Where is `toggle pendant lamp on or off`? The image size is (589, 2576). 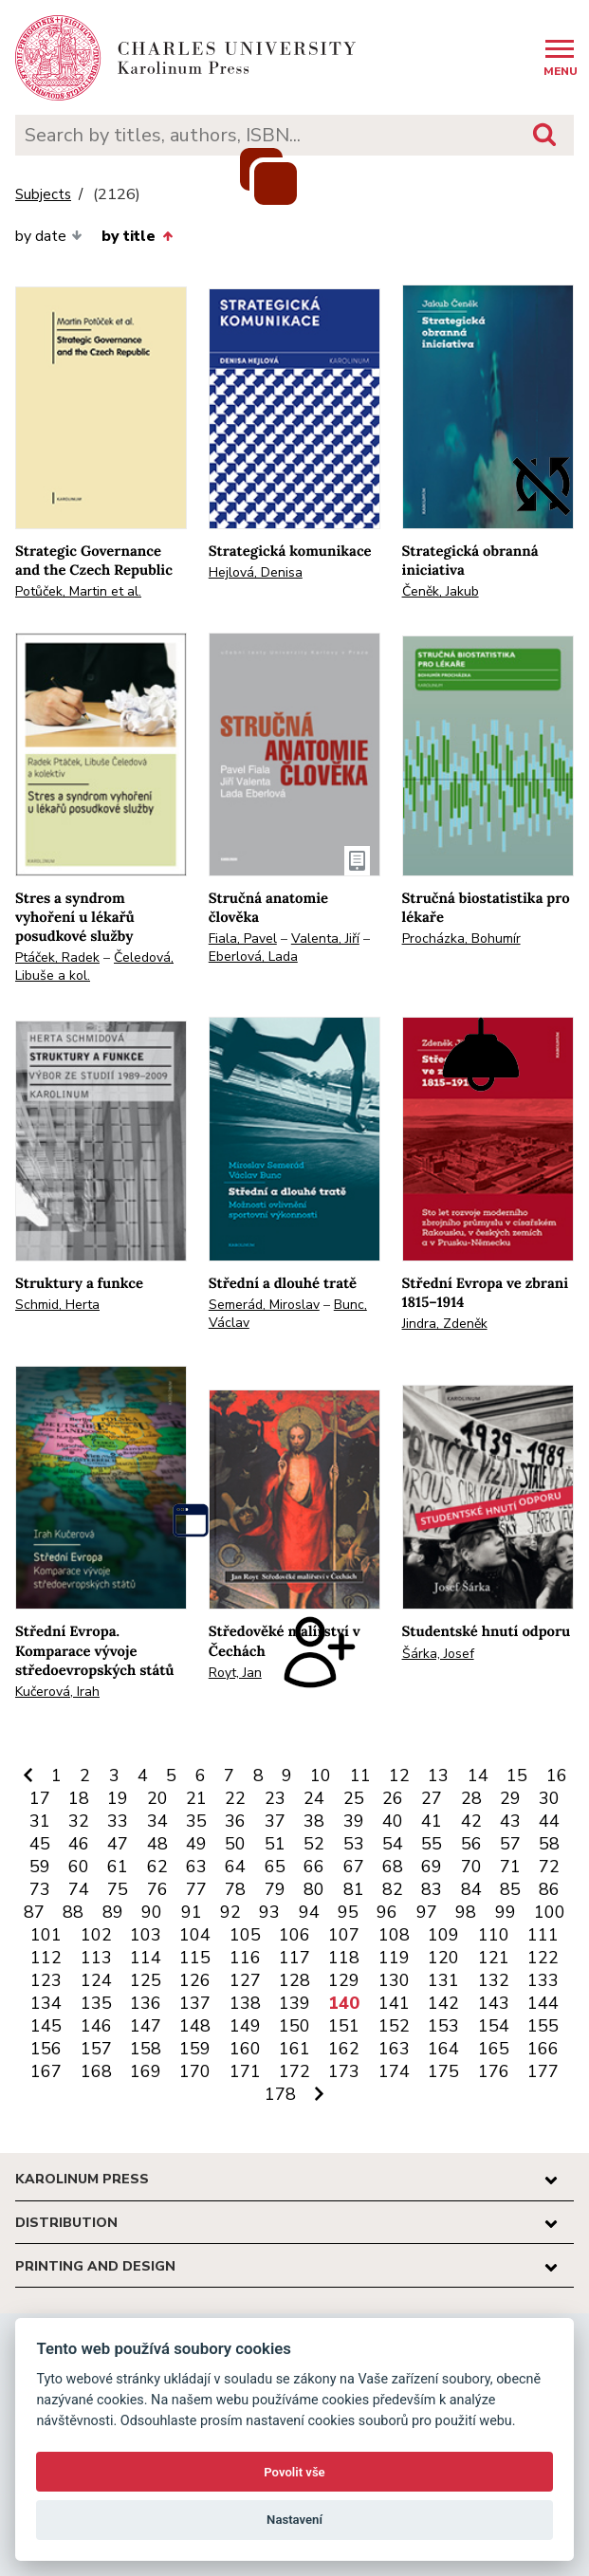
toggle pendant lamp on or off is located at coordinates (481, 1058).